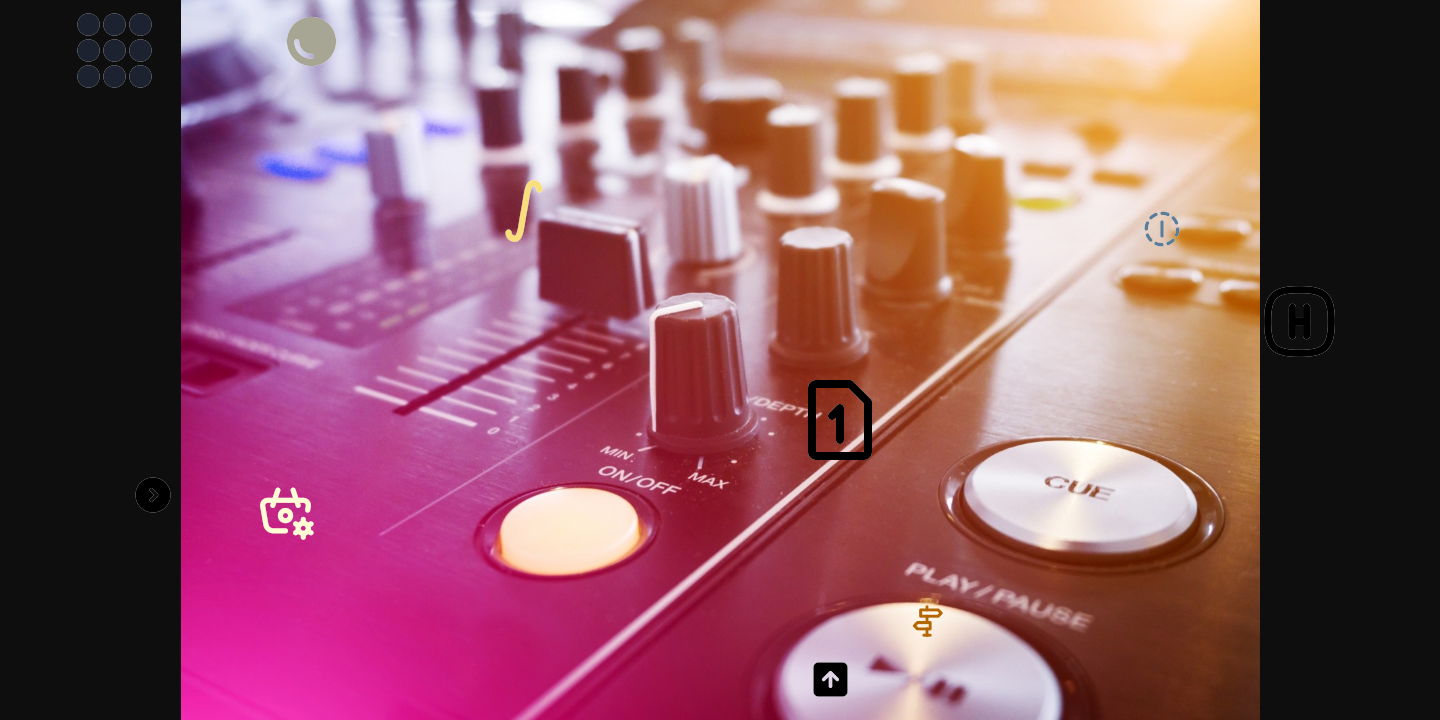  I want to click on get directions to a destination, so click(927, 621).